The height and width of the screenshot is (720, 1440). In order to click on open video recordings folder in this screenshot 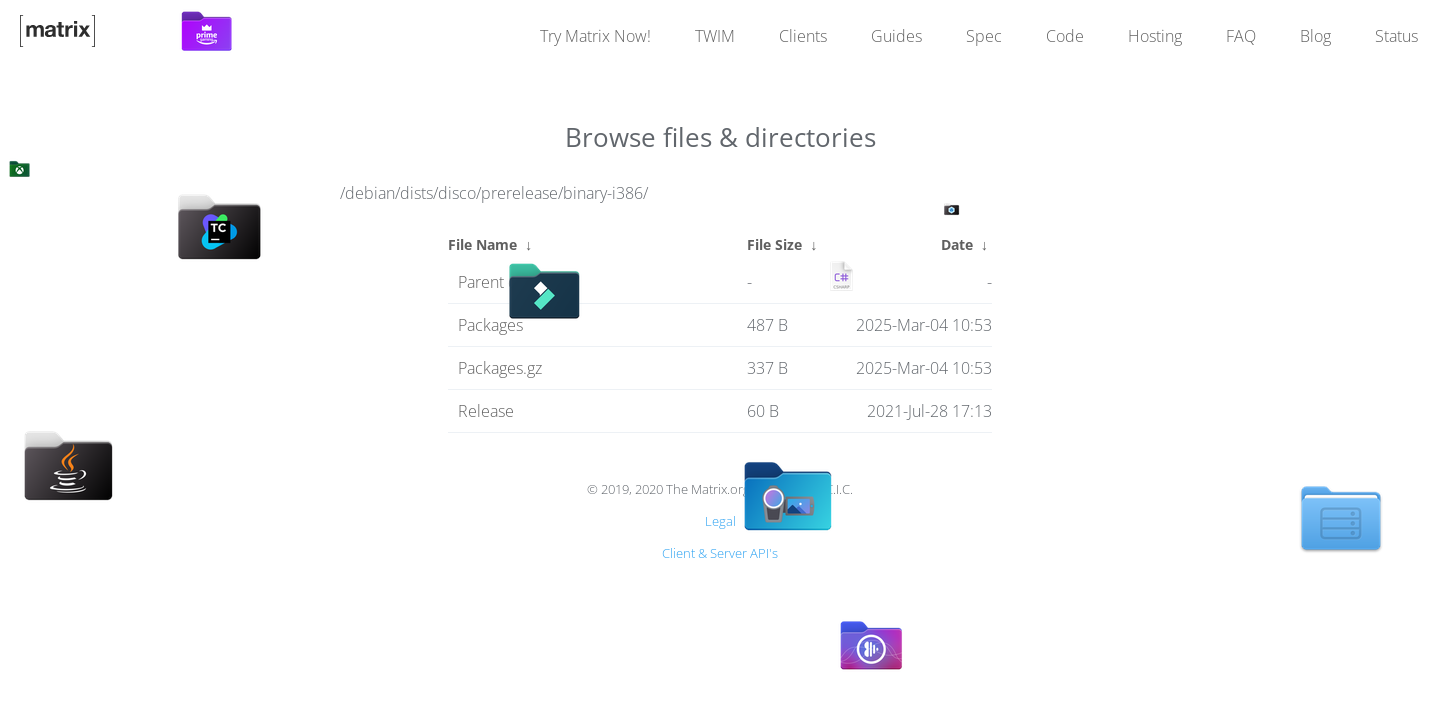, I will do `click(787, 498)`.